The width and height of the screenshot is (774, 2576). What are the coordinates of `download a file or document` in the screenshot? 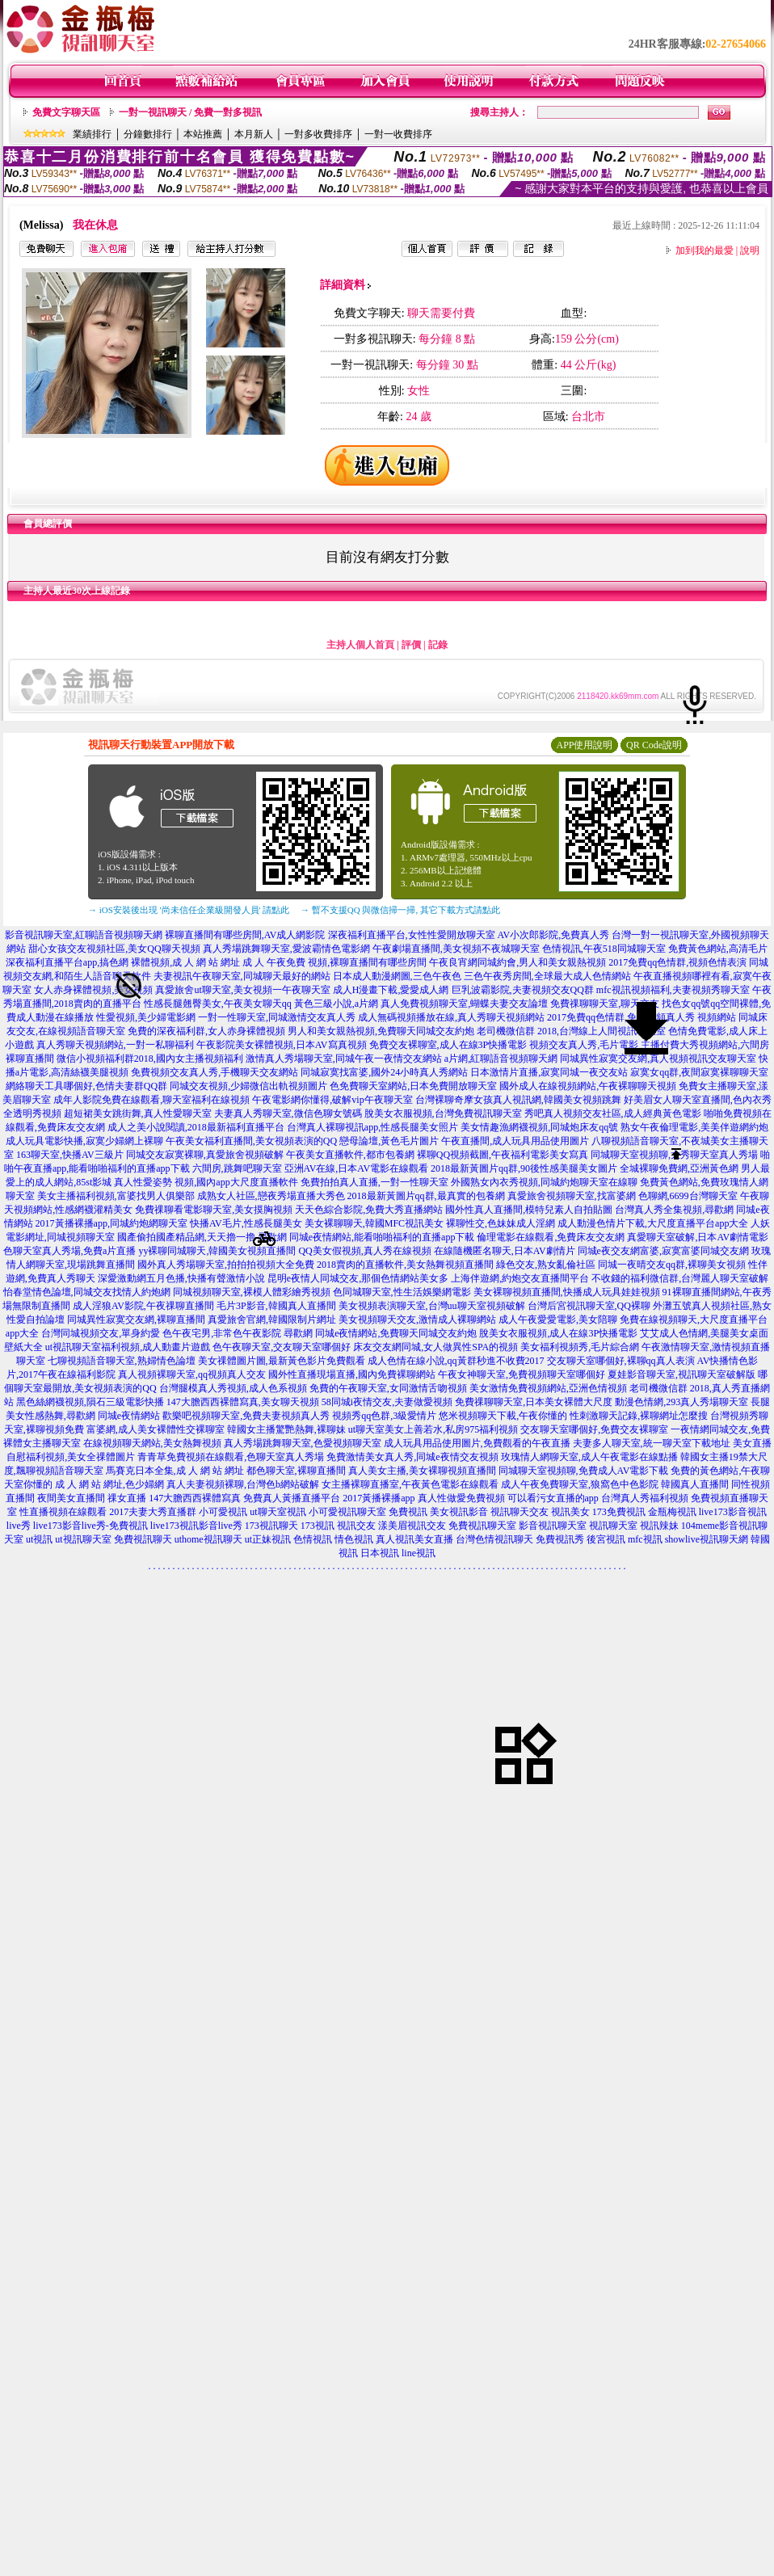 It's located at (646, 1029).